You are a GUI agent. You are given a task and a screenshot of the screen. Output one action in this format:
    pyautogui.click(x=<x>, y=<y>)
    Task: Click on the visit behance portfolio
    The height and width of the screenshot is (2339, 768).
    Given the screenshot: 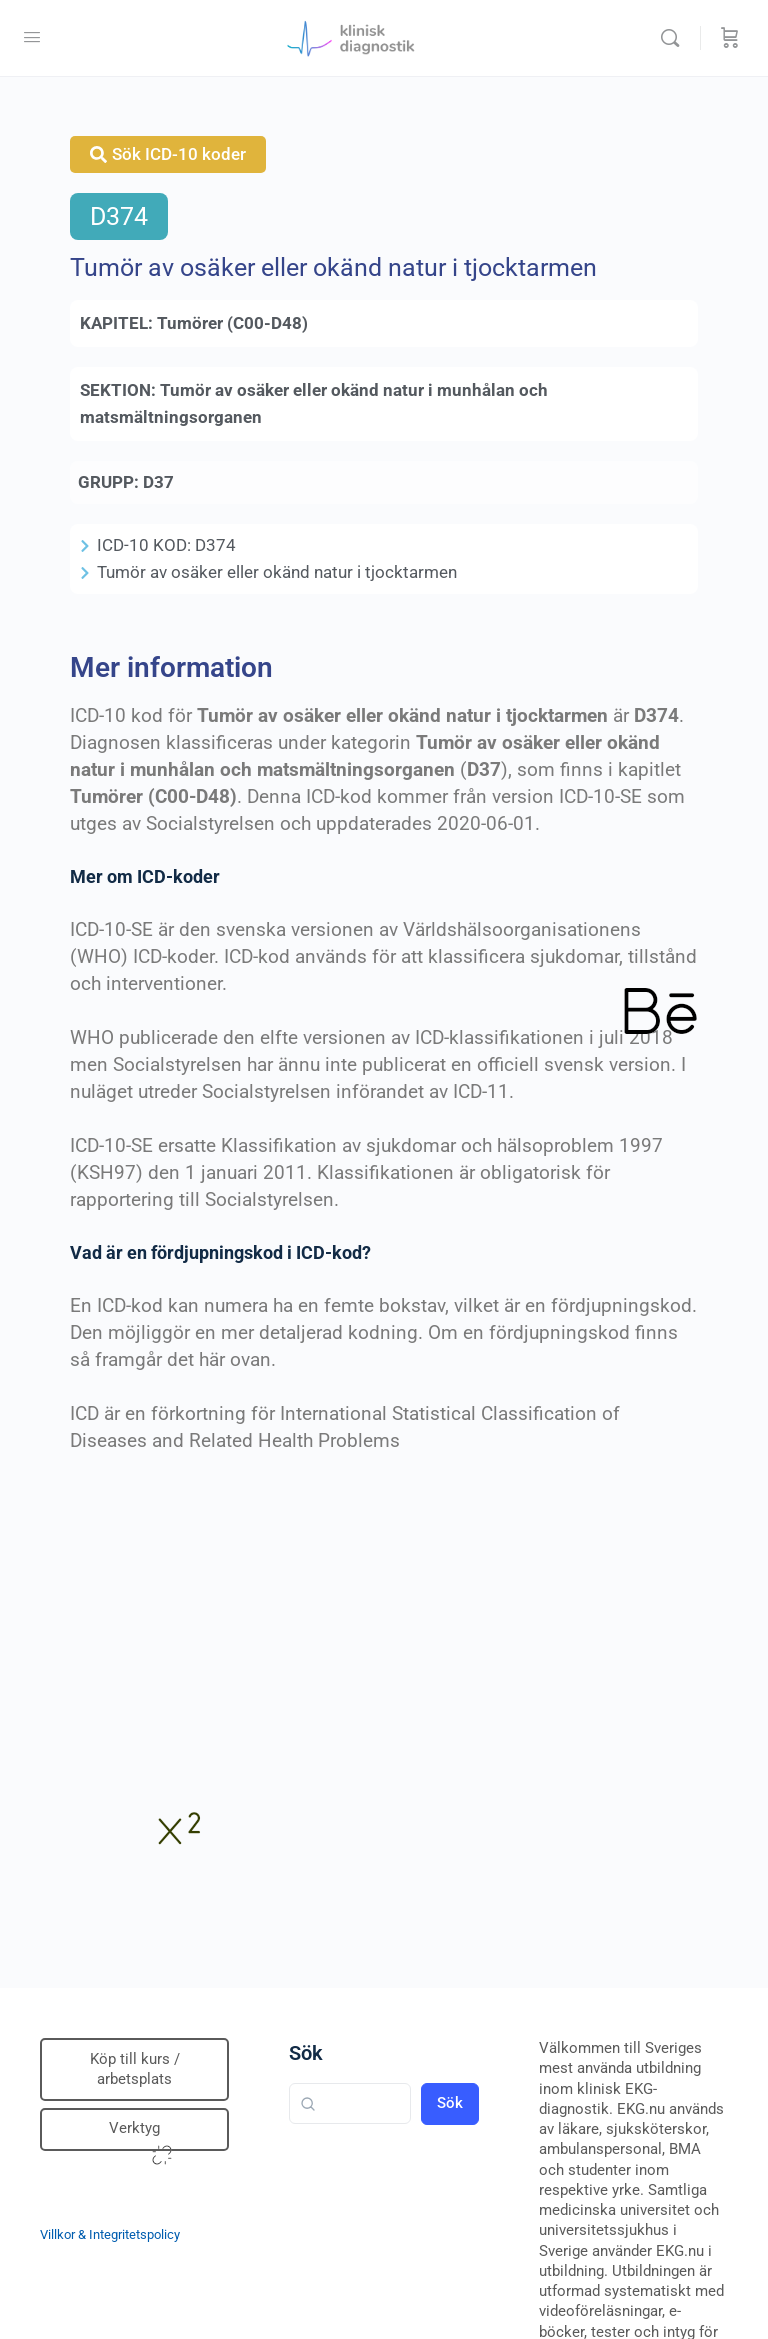 What is the action you would take?
    pyautogui.click(x=658, y=1011)
    